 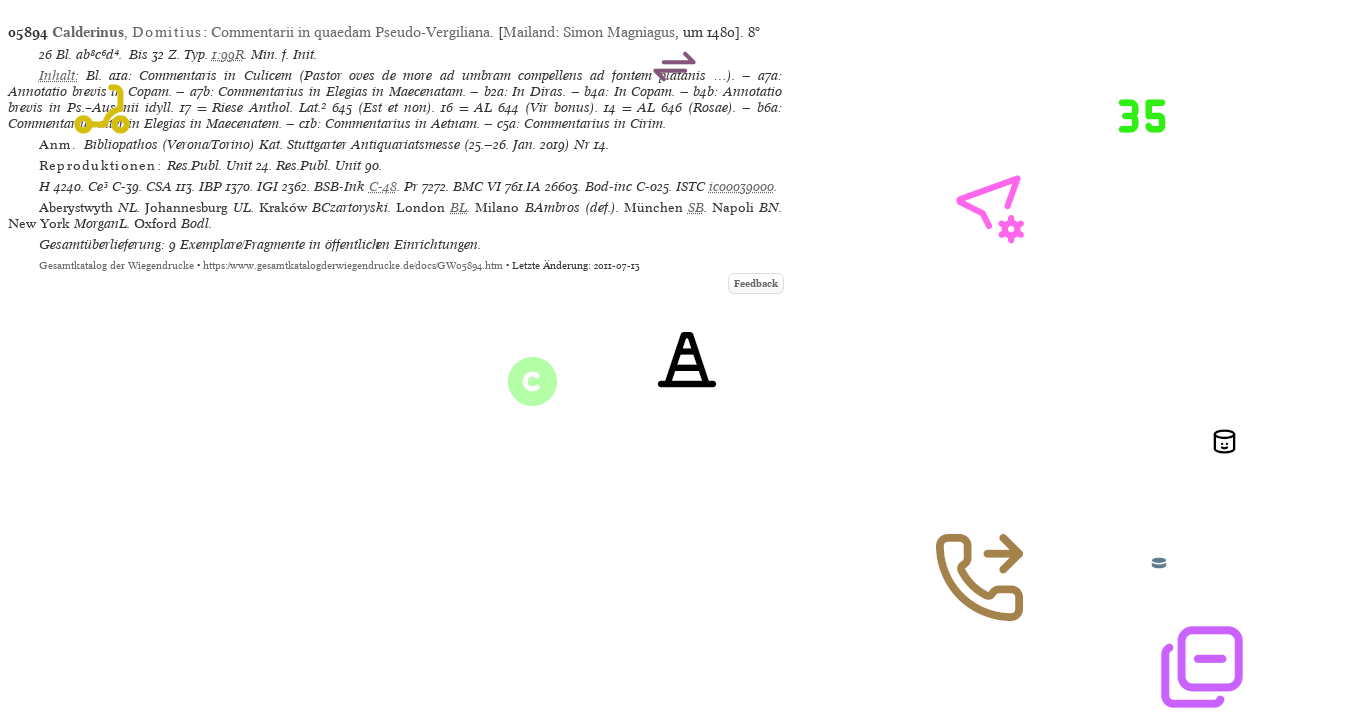 What do you see at coordinates (1142, 116) in the screenshot?
I see `indicates item number 35 in a list or sequence` at bounding box center [1142, 116].